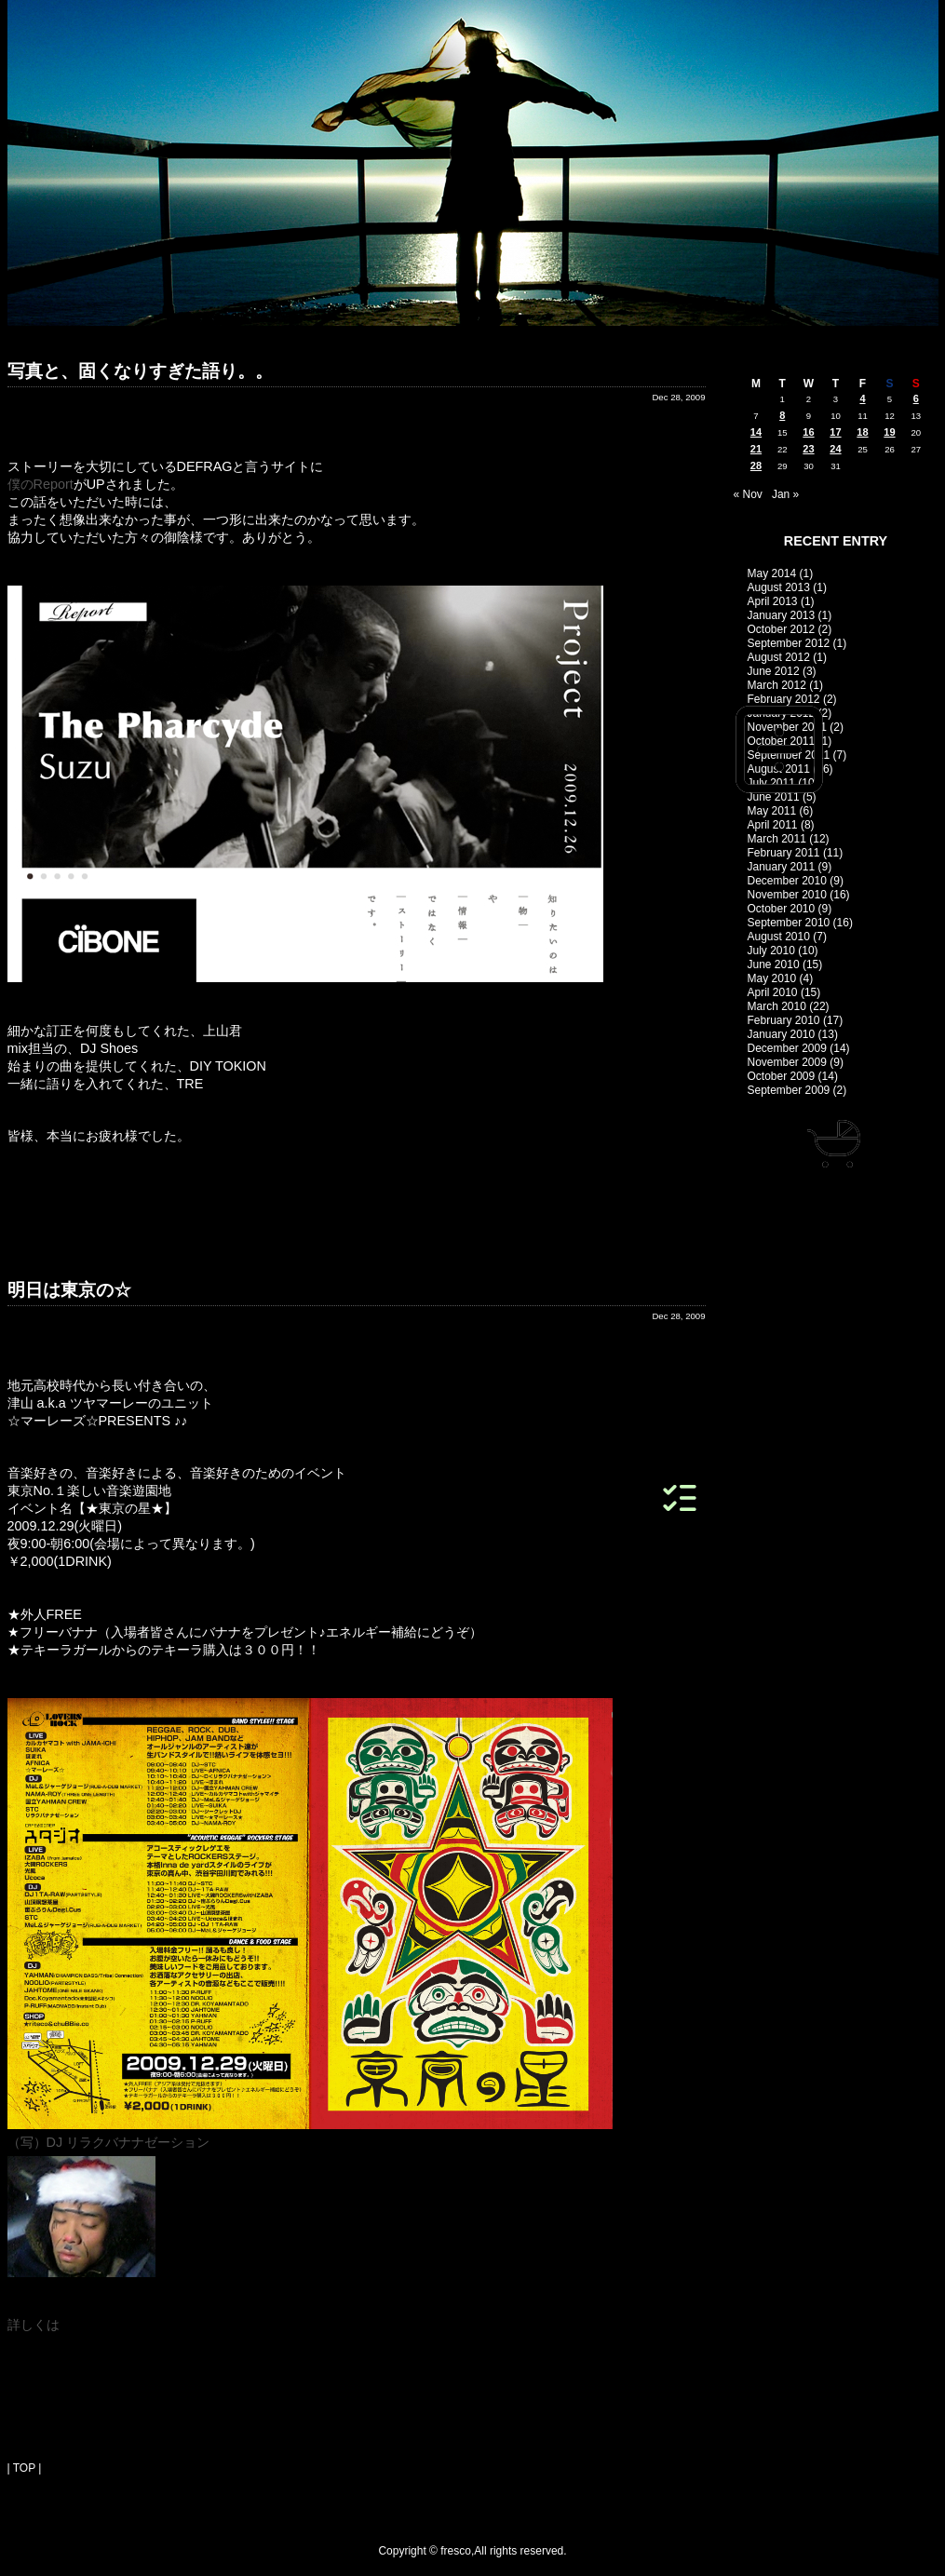 This screenshot has height=2576, width=945. I want to click on perform a division calculation, so click(779, 749).